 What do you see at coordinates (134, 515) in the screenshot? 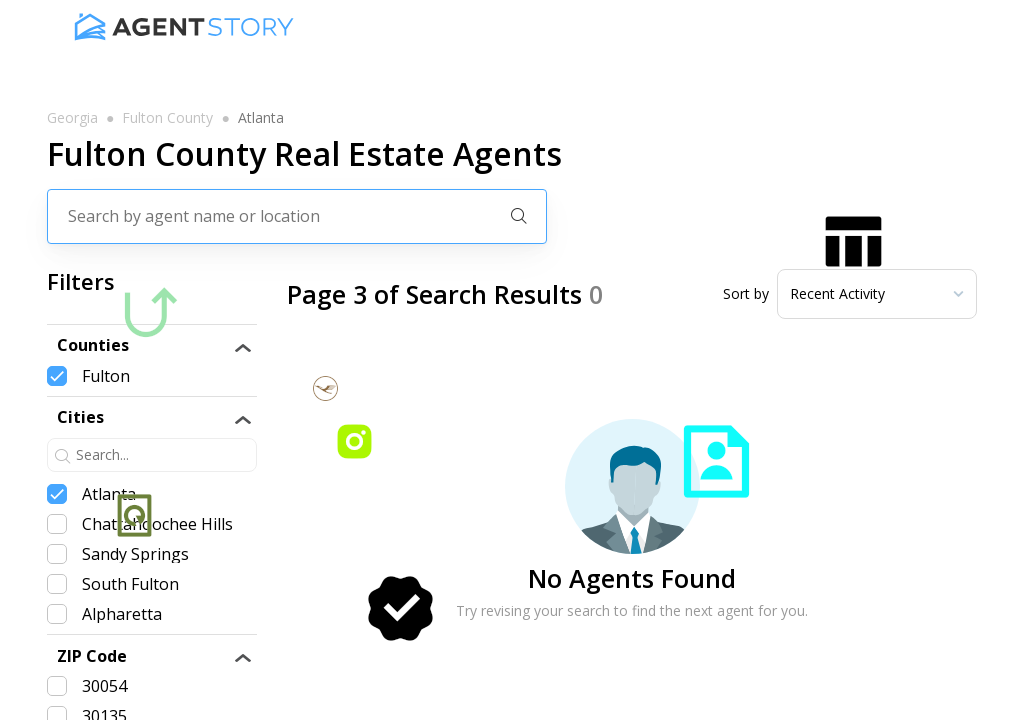
I see `recover data from device` at bounding box center [134, 515].